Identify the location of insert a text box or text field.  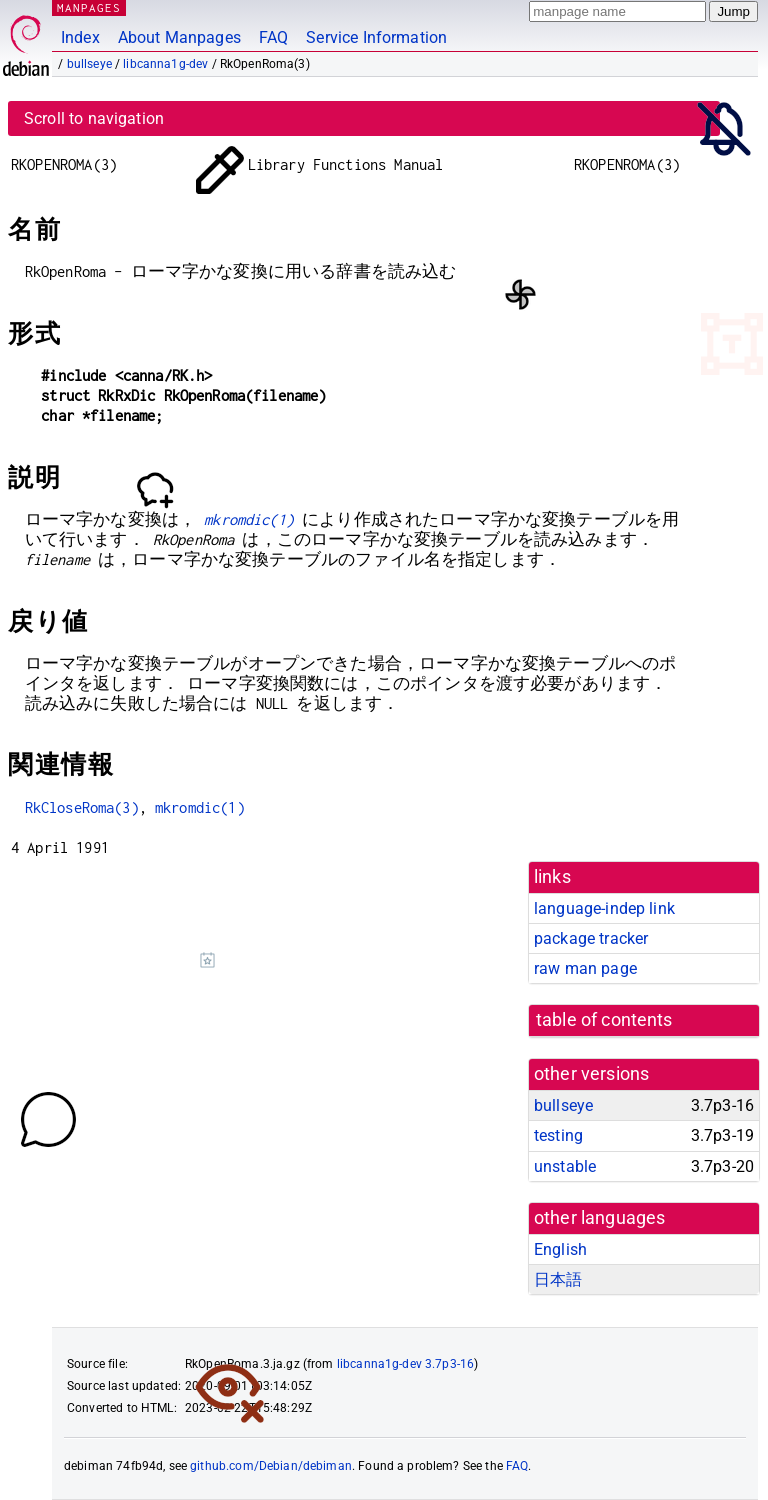
(732, 344).